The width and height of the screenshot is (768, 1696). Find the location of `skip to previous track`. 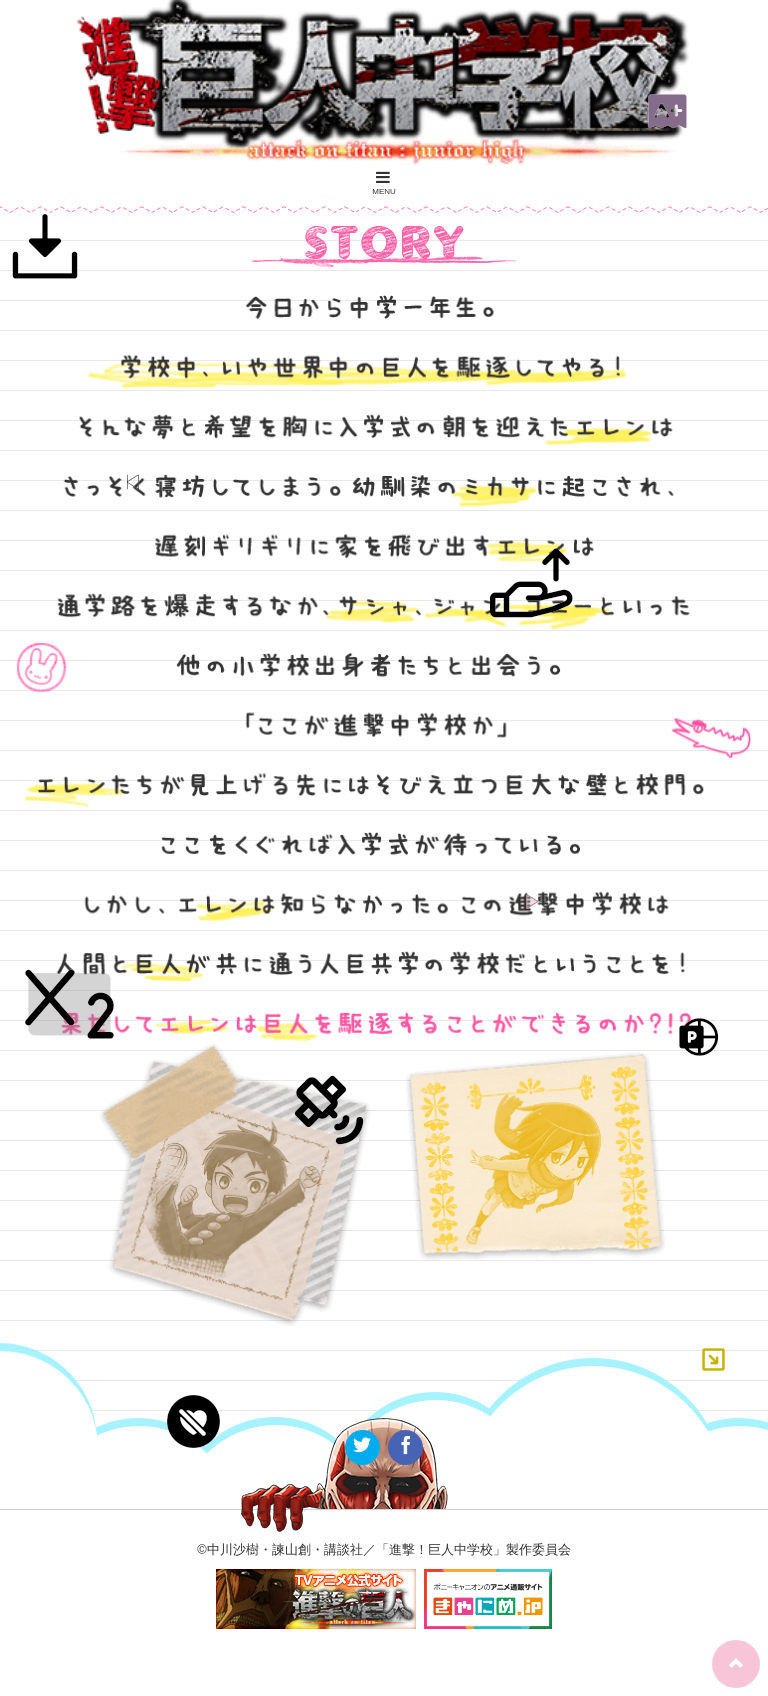

skip to previous track is located at coordinates (133, 482).